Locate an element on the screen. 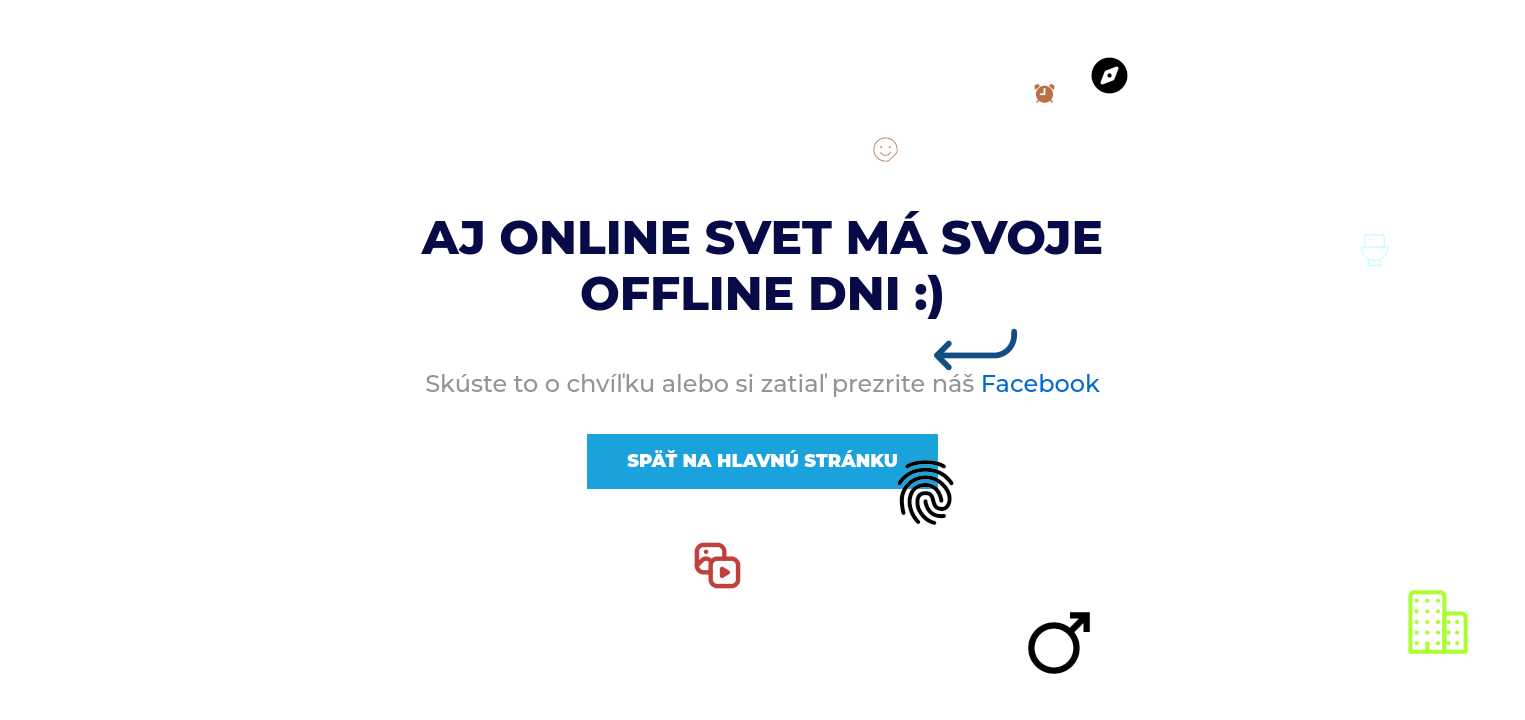 The height and width of the screenshot is (720, 1525). view business or company information is located at coordinates (1438, 622).